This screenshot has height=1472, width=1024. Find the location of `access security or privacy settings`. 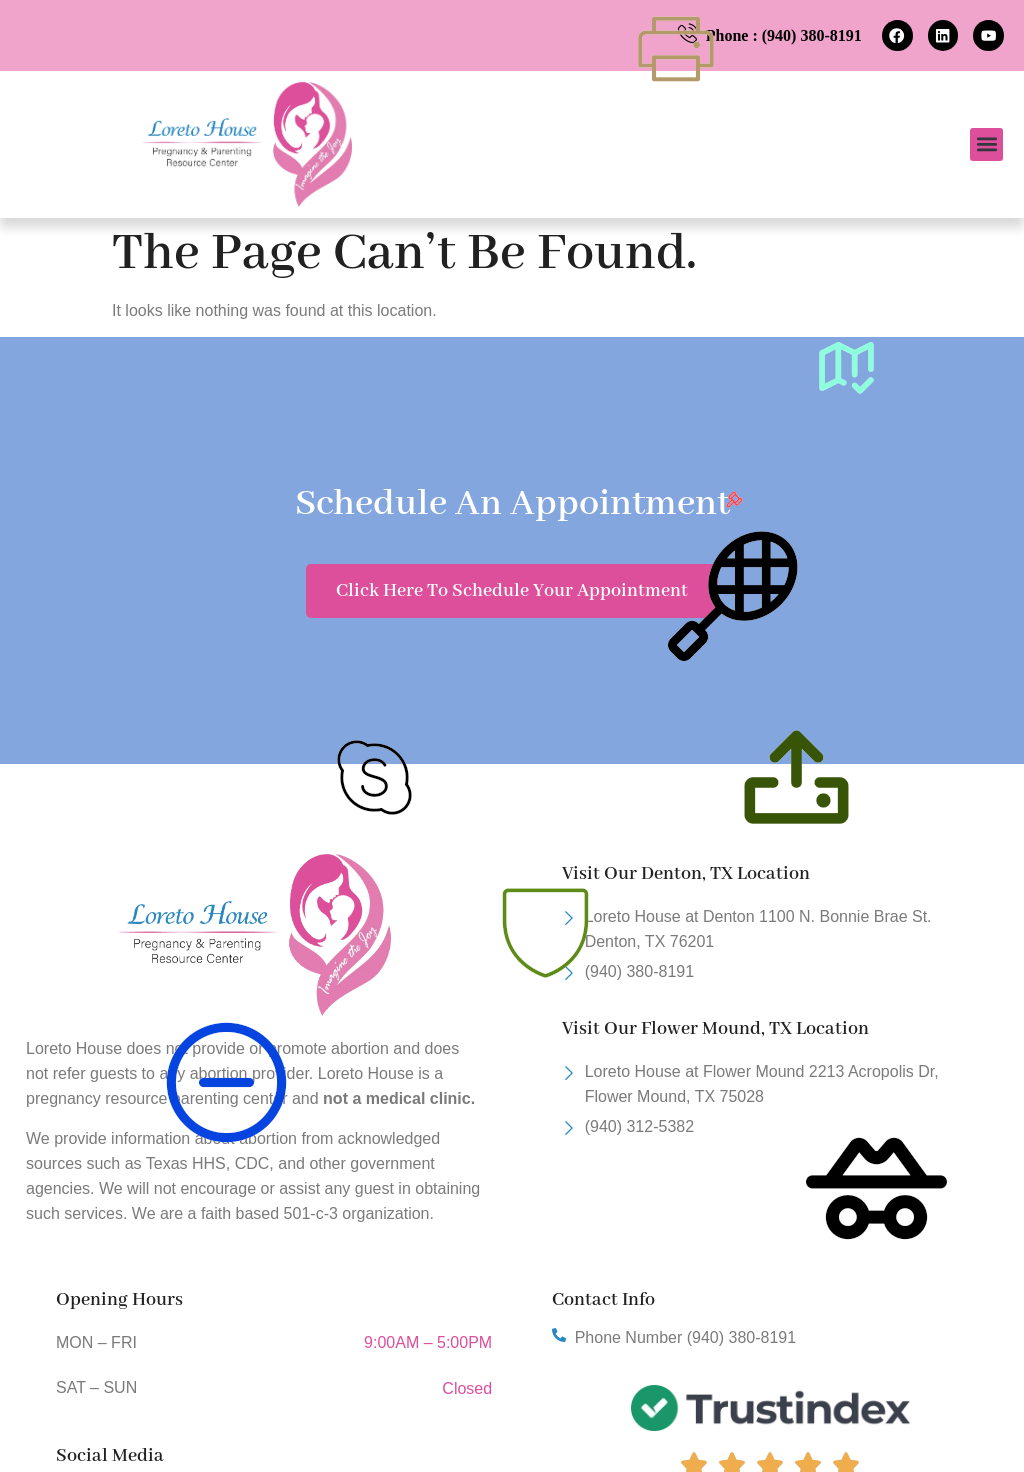

access security or privacy settings is located at coordinates (545, 927).